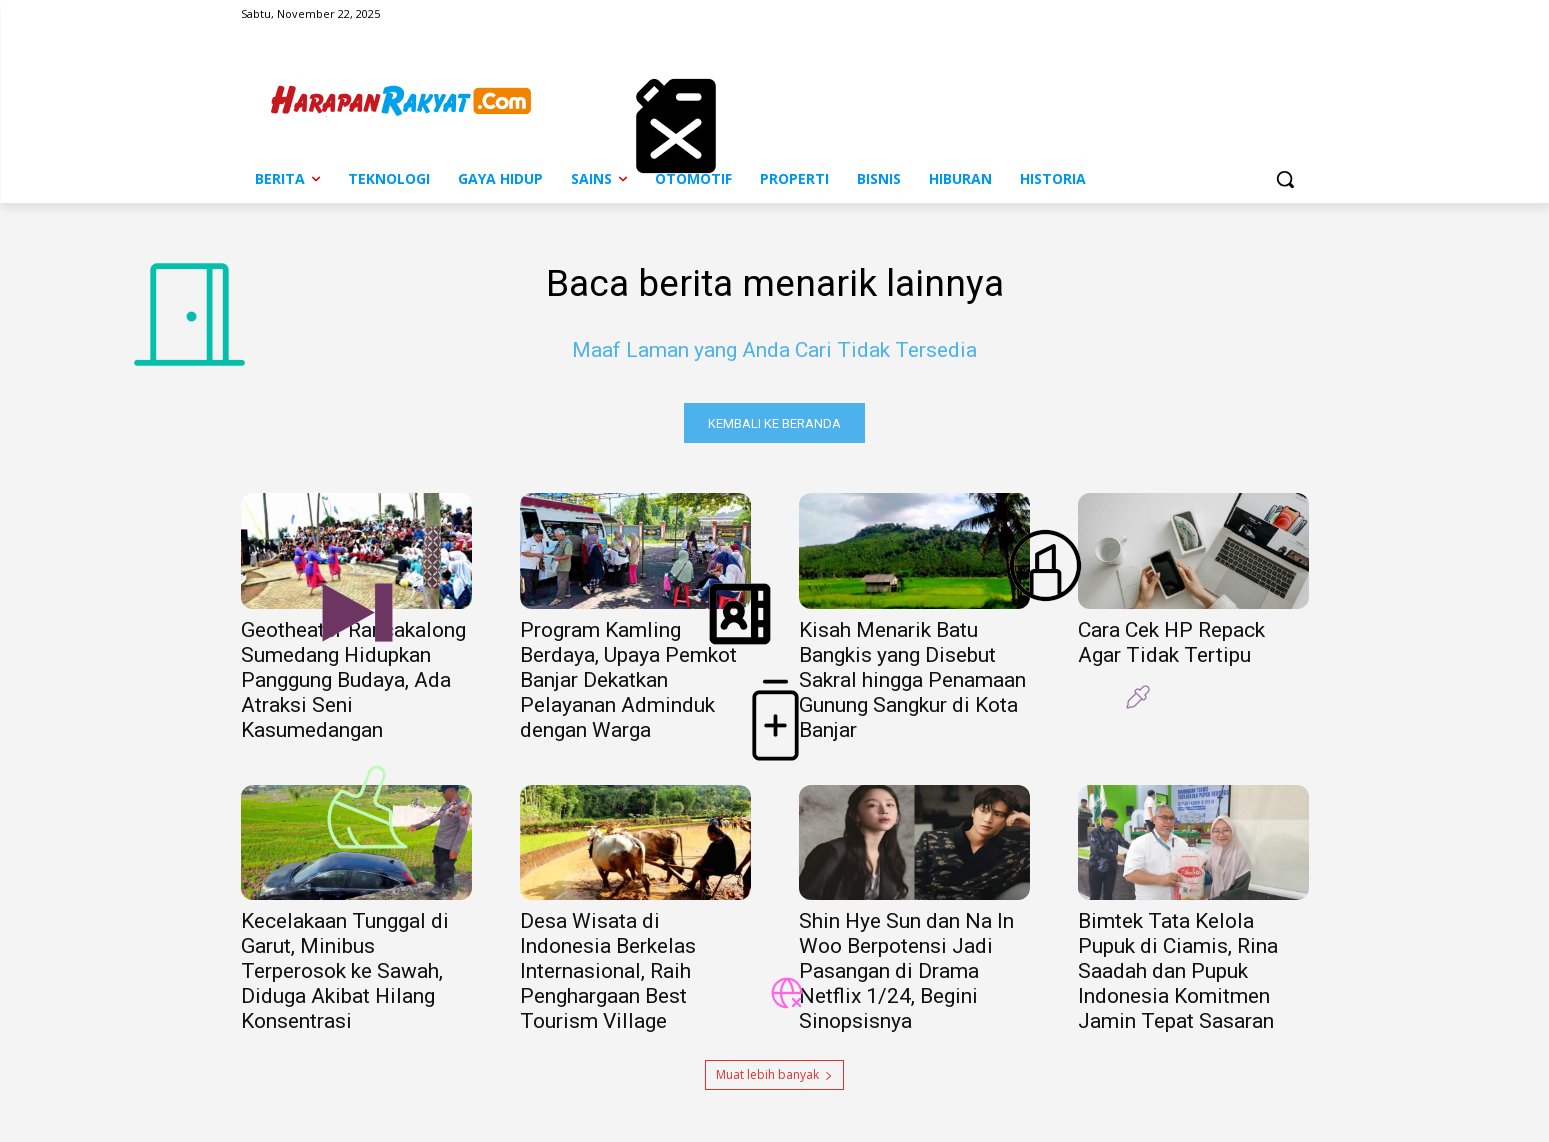 This screenshot has height=1142, width=1549. What do you see at coordinates (740, 614) in the screenshot?
I see `open your contacts or address book` at bounding box center [740, 614].